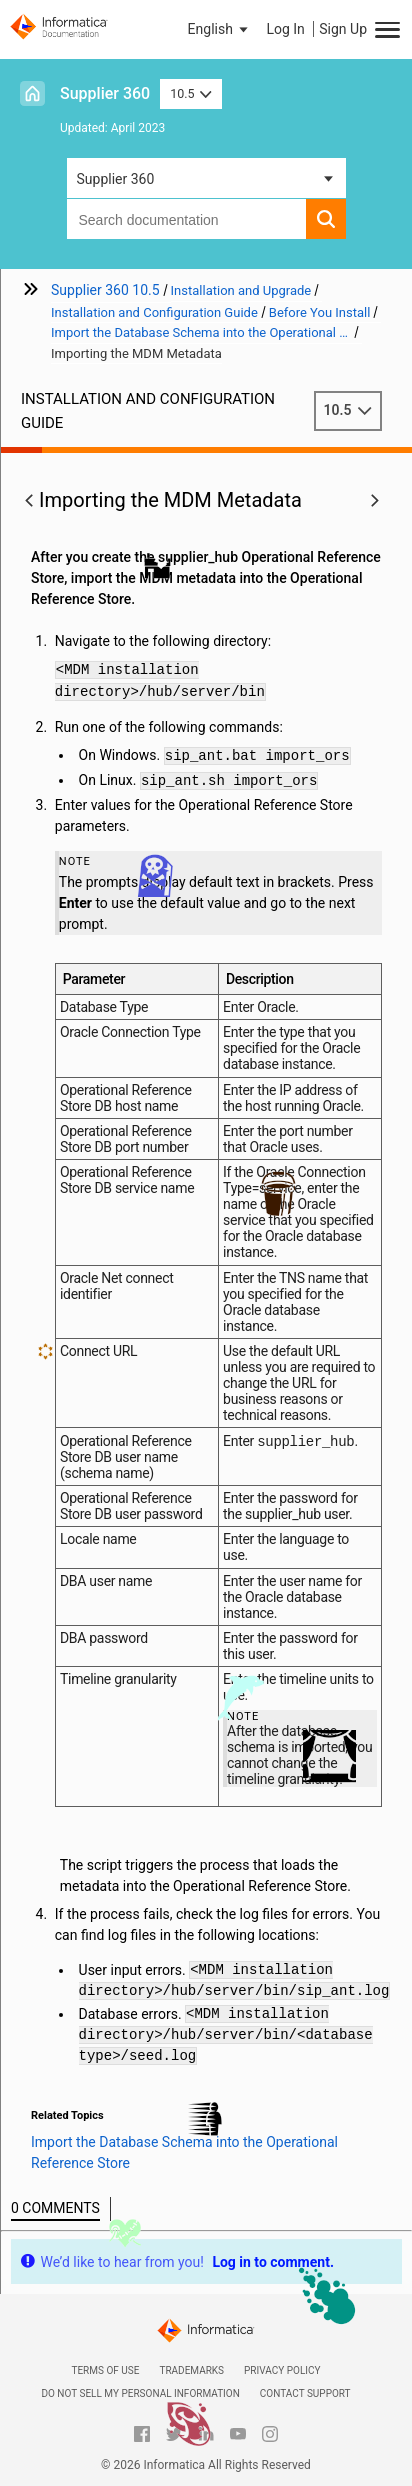  What do you see at coordinates (45, 1351) in the screenshot?
I see `view players in a game lobby` at bounding box center [45, 1351].